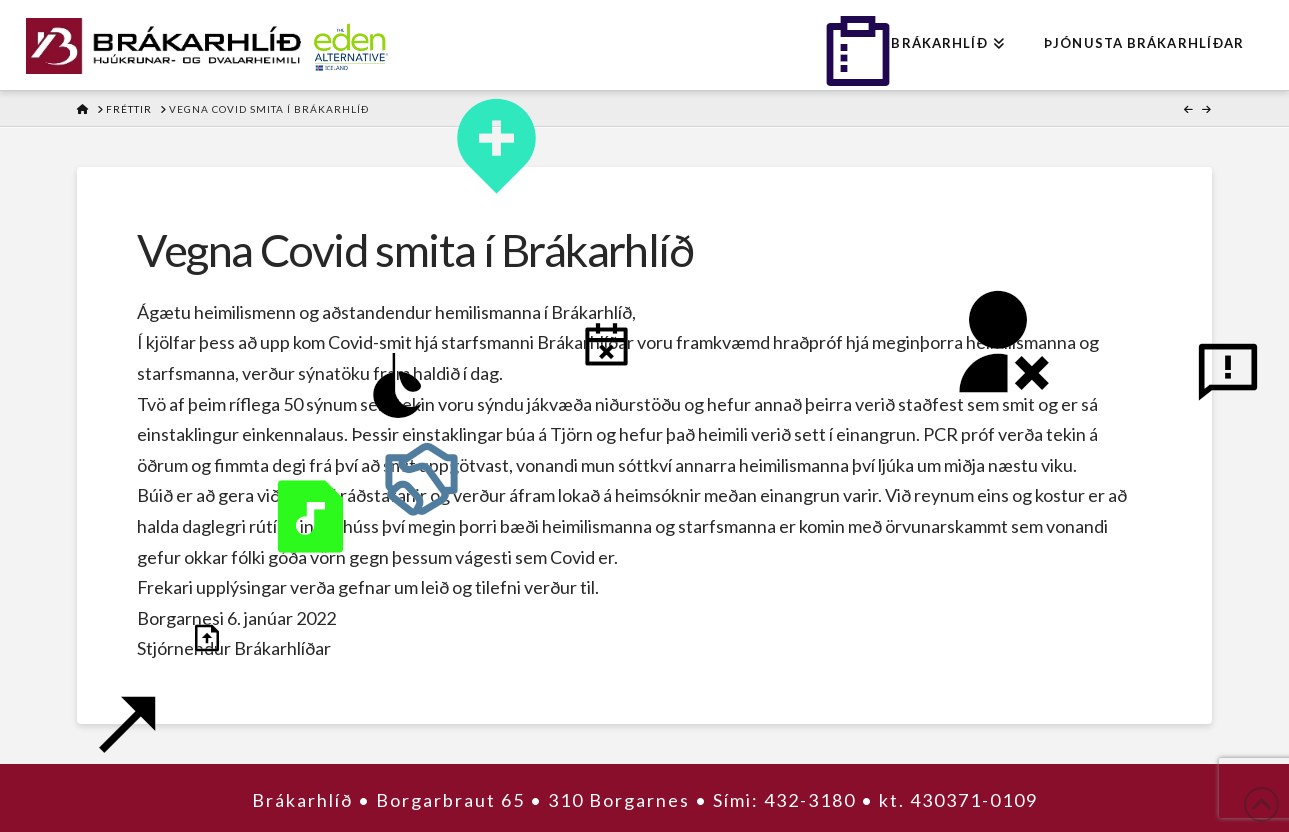 This screenshot has width=1289, height=832. What do you see at coordinates (310, 516) in the screenshot?
I see `open an audio or music file` at bounding box center [310, 516].